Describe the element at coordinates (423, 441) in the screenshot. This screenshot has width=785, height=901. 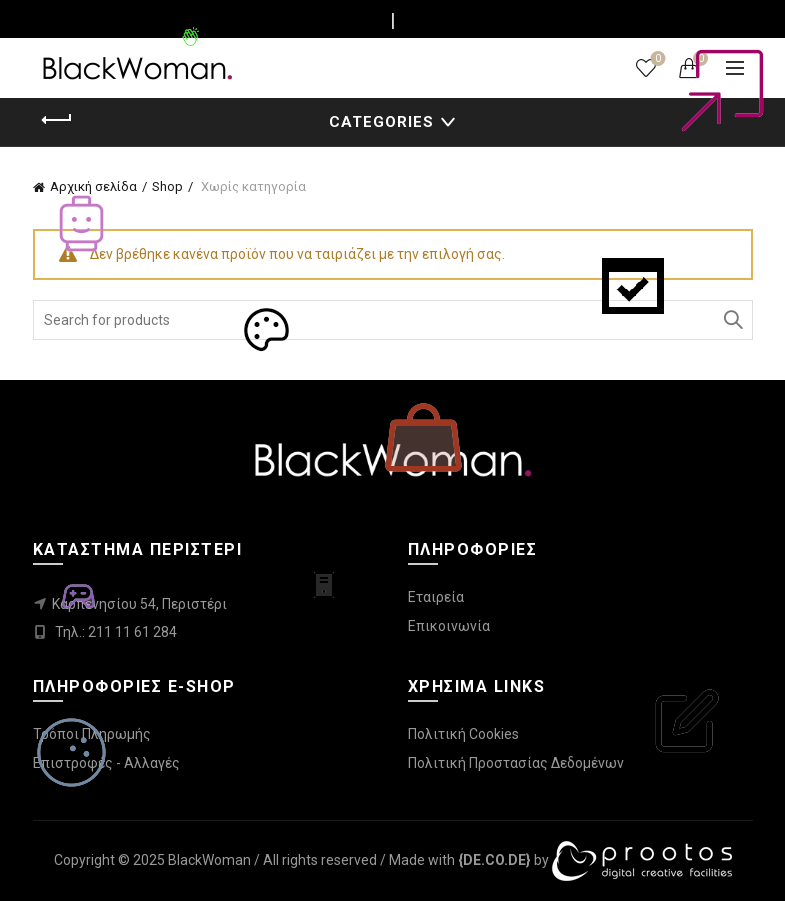
I see `view your shopping bag` at that location.